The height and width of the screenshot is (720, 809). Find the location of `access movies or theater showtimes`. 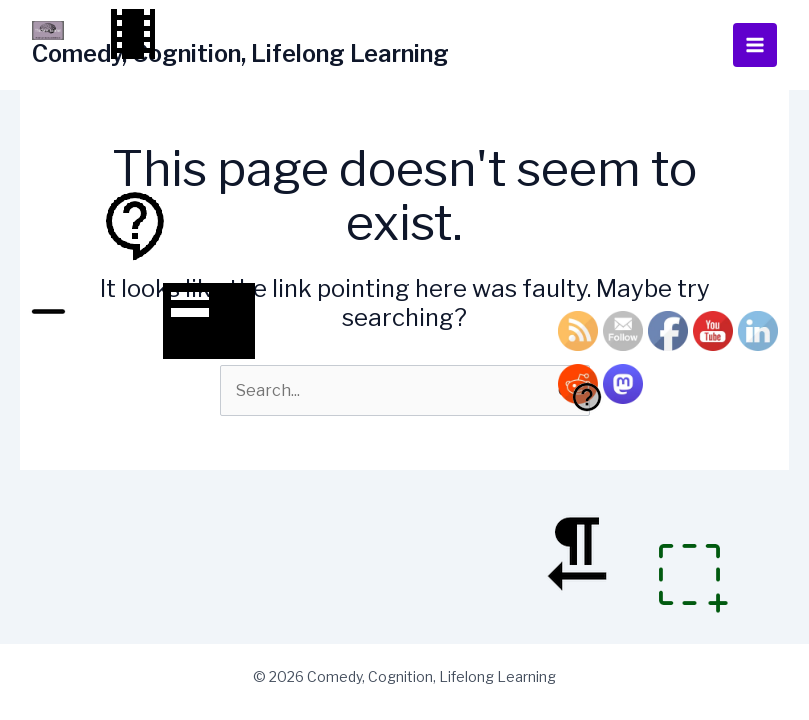

access movies or theater showtimes is located at coordinates (133, 34).